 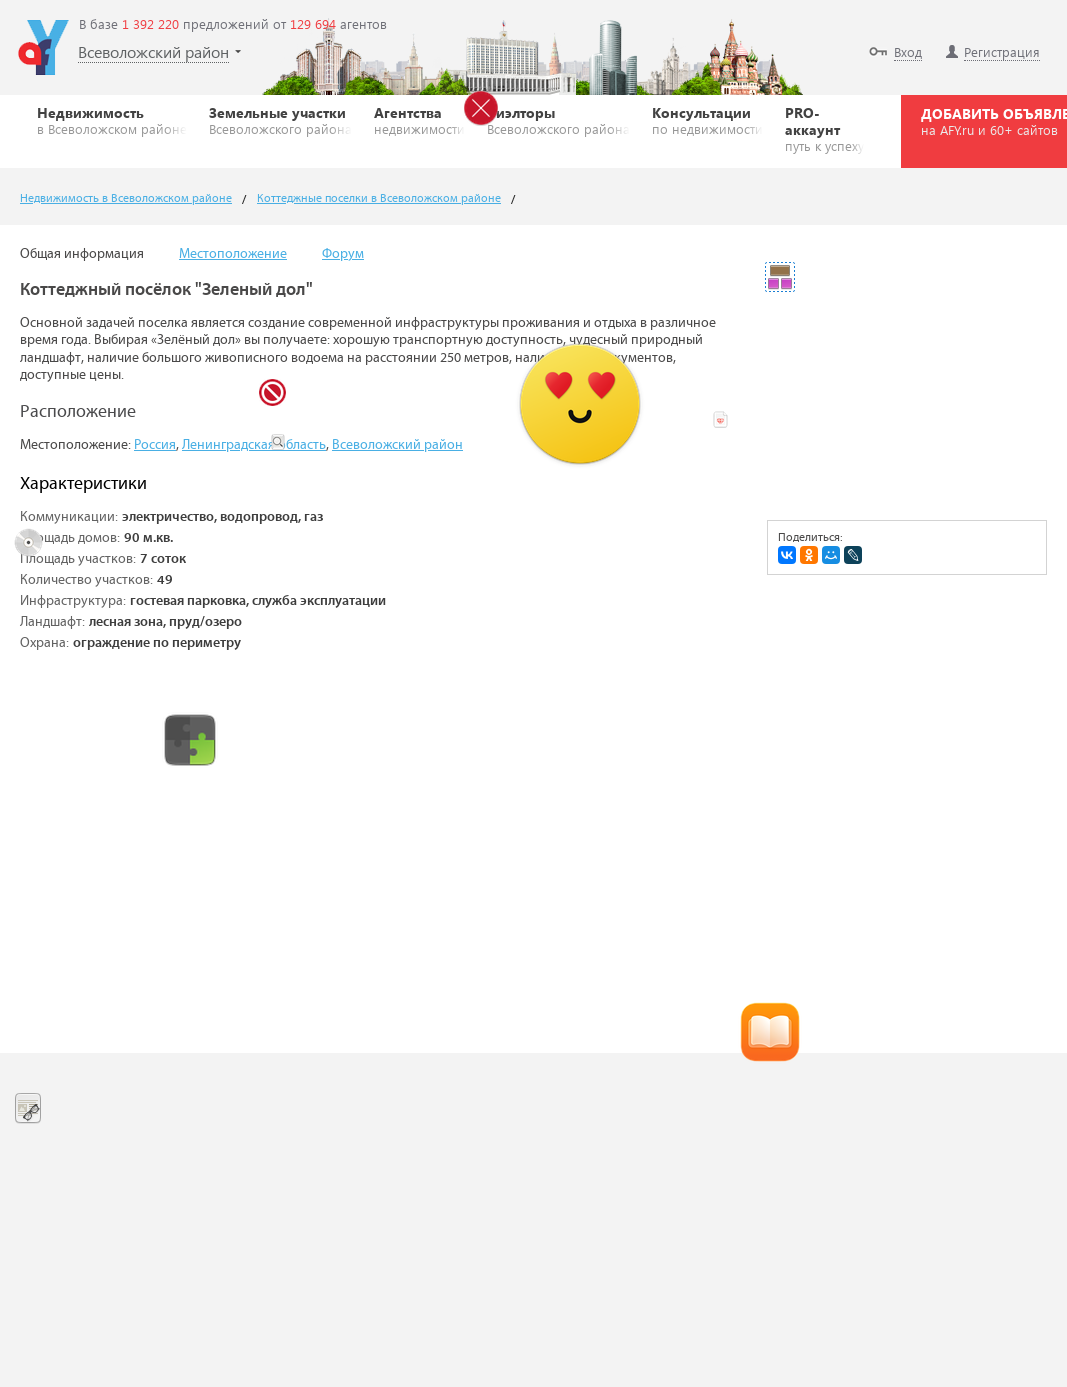 I want to click on open the Socialize social networking app, so click(x=580, y=404).